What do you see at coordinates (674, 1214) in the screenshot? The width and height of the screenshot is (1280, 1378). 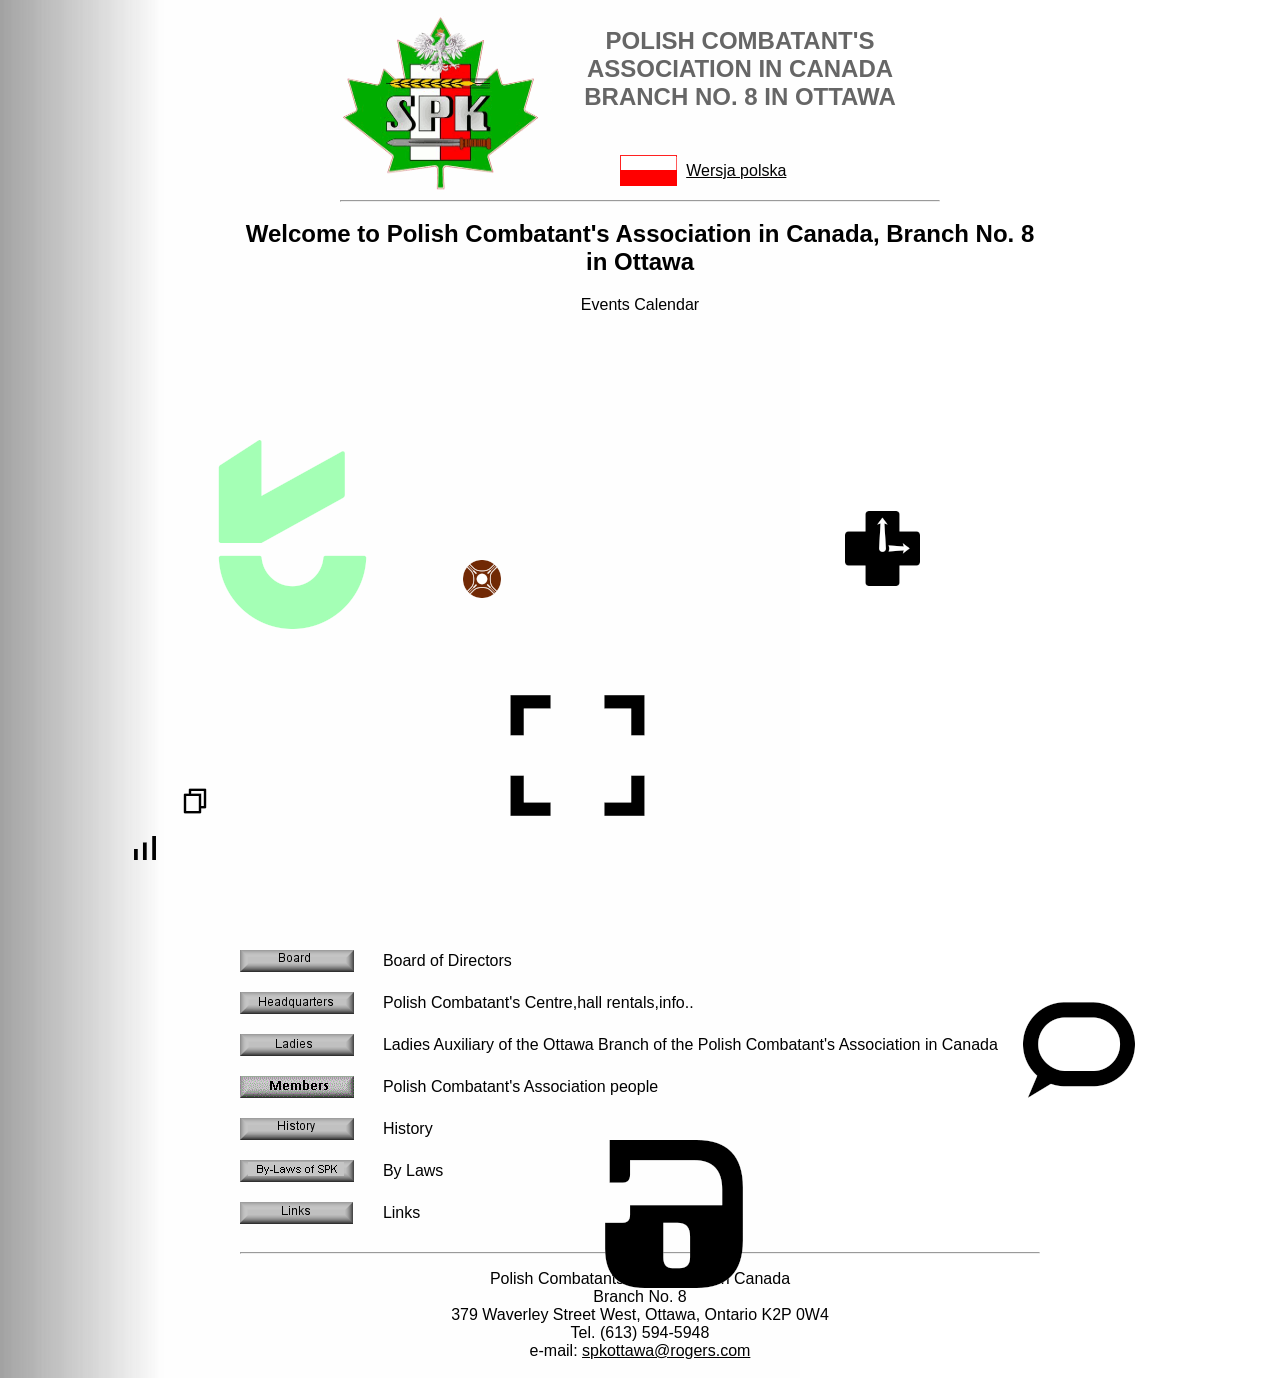 I see `open MetaGer search engine` at bounding box center [674, 1214].